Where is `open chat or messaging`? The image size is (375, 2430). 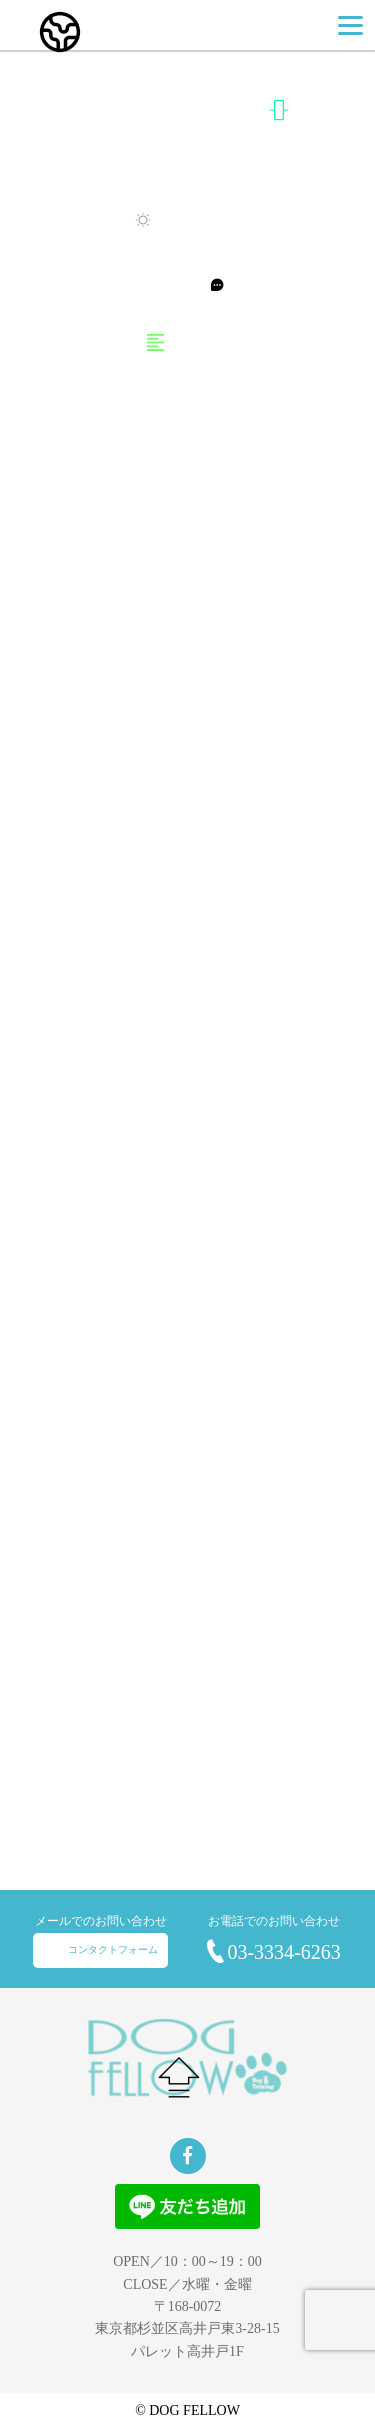 open chat or messaging is located at coordinates (217, 285).